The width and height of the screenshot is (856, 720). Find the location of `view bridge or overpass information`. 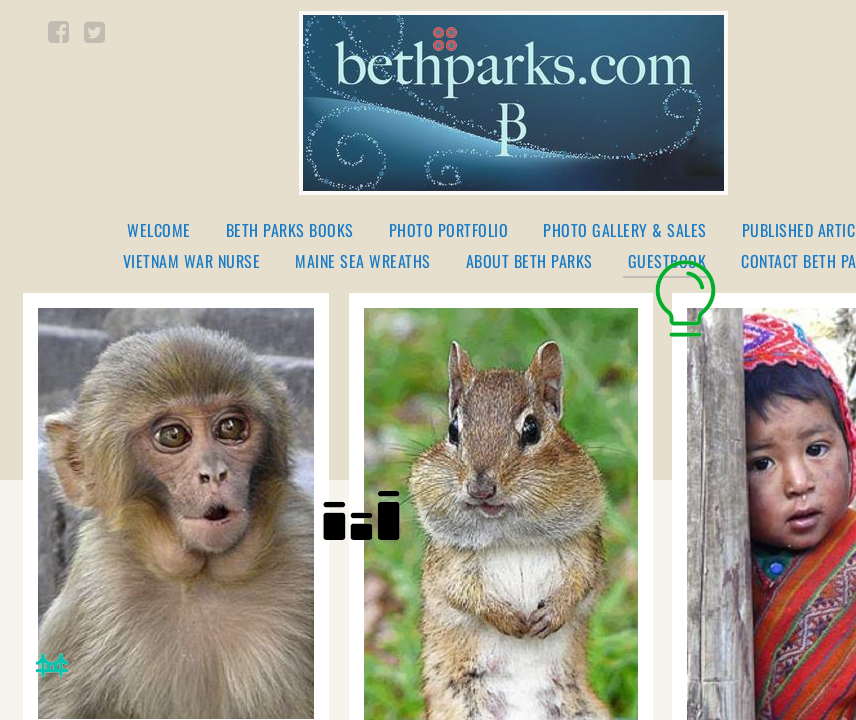

view bridge or overpass information is located at coordinates (52, 665).